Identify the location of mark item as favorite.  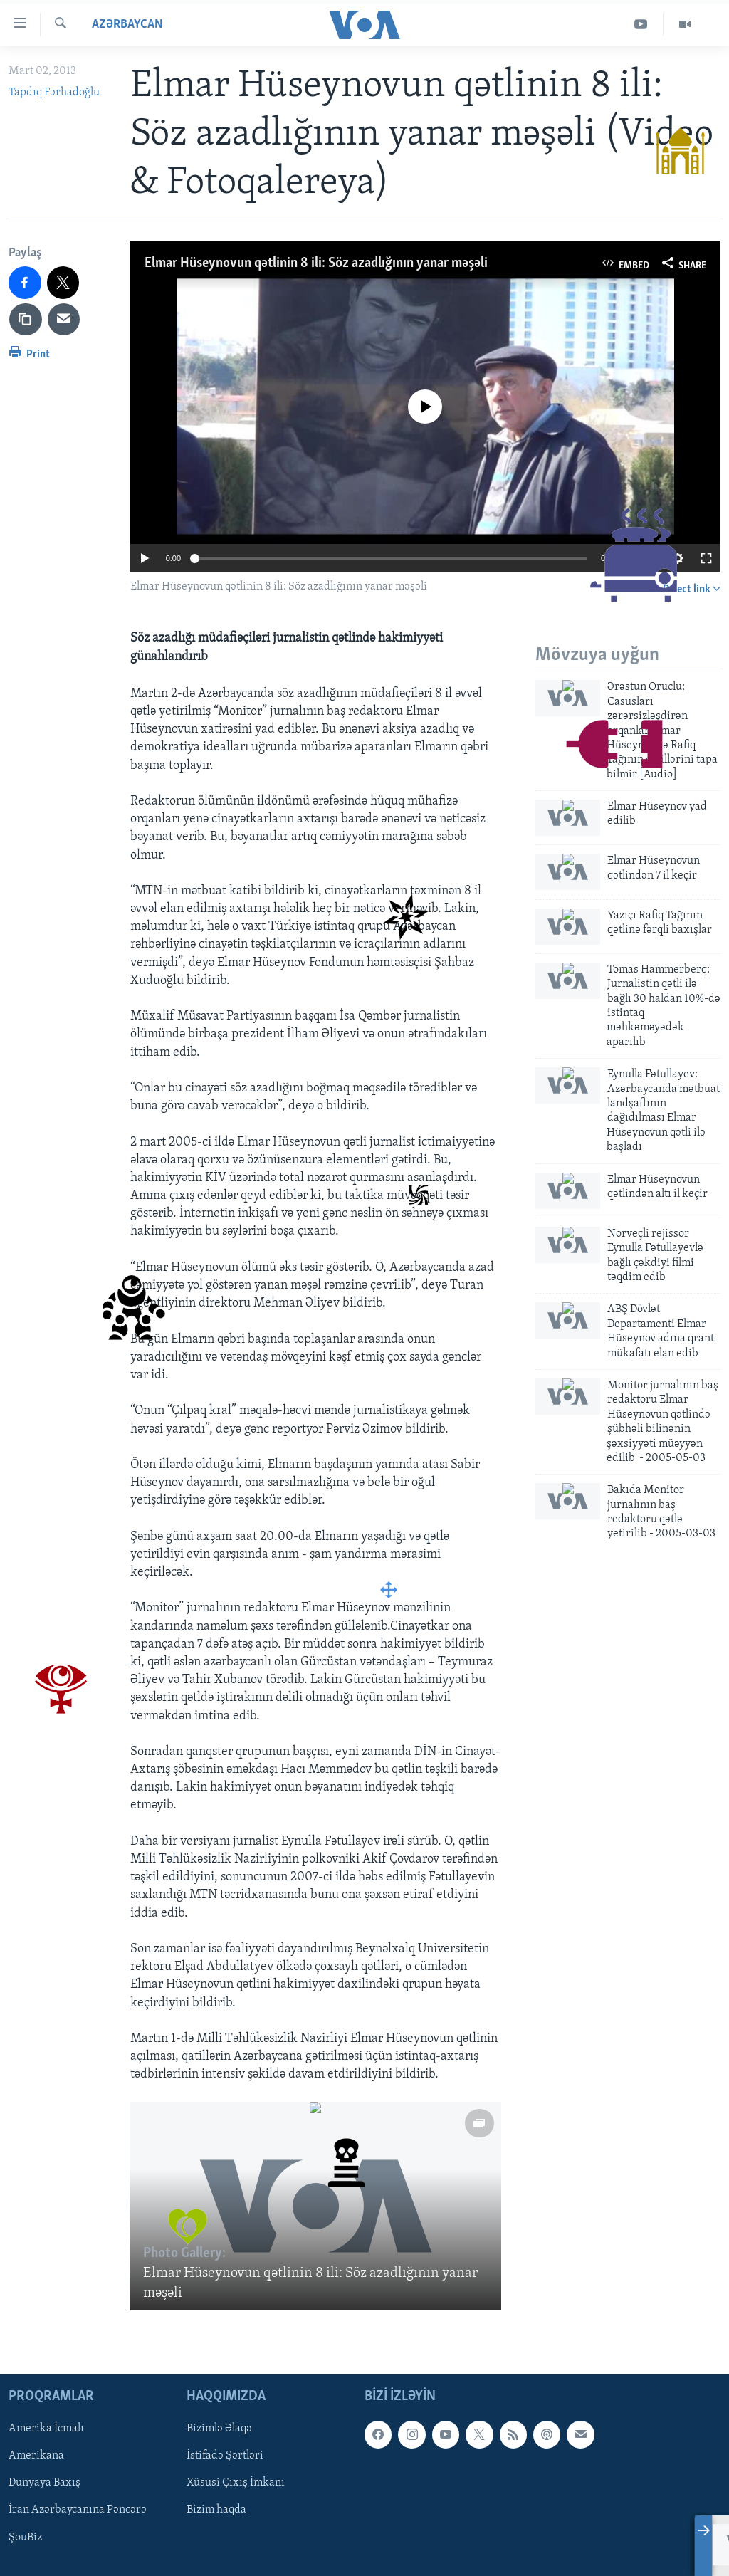
(406, 917).